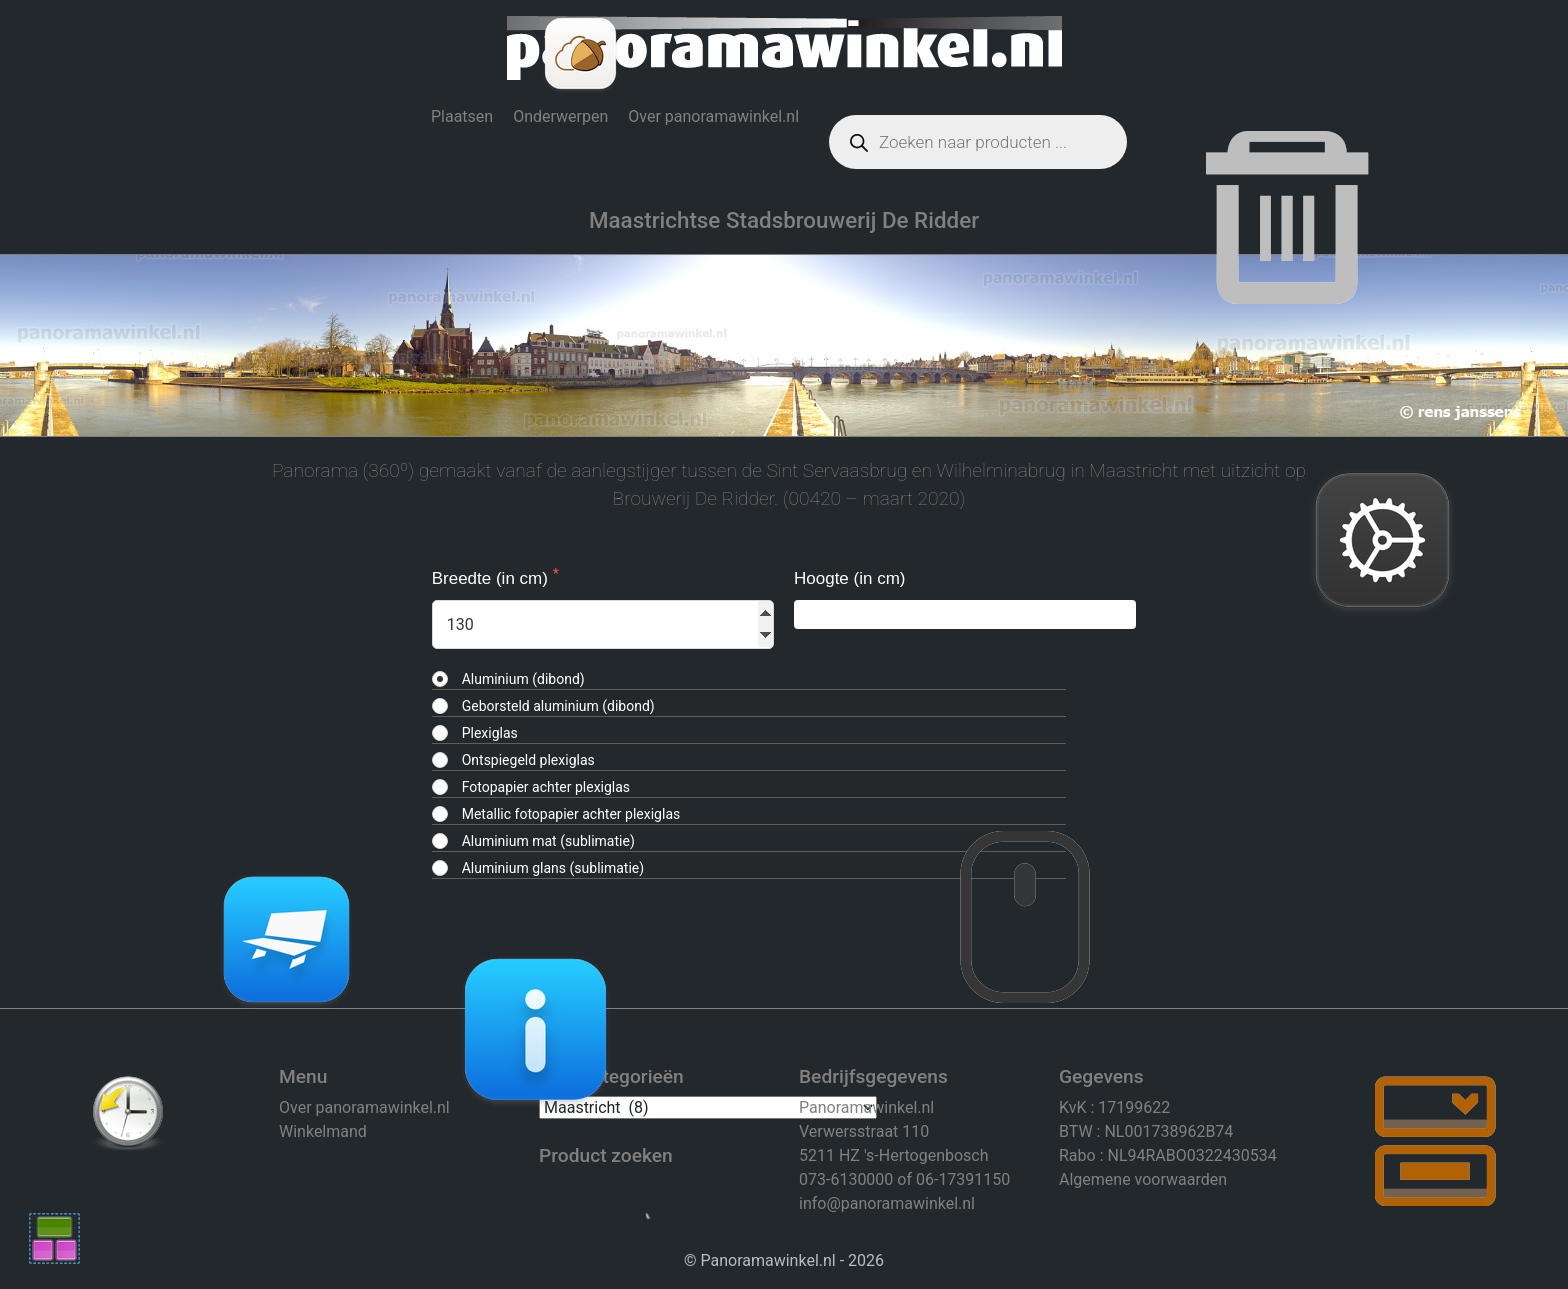  What do you see at coordinates (535, 1029) in the screenshot?
I see `view user profile information` at bounding box center [535, 1029].